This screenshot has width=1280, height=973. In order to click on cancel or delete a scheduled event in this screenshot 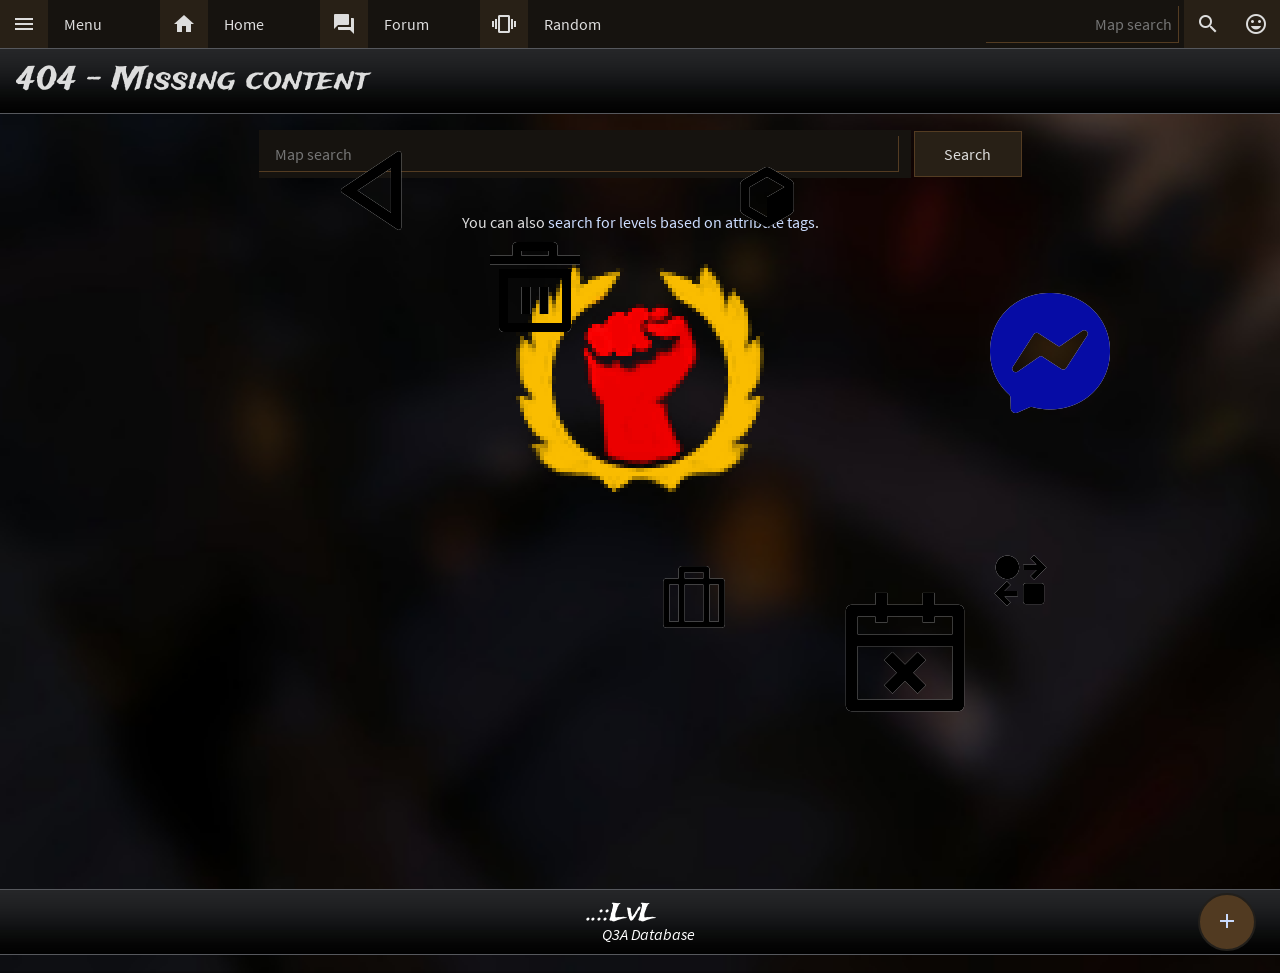, I will do `click(905, 658)`.